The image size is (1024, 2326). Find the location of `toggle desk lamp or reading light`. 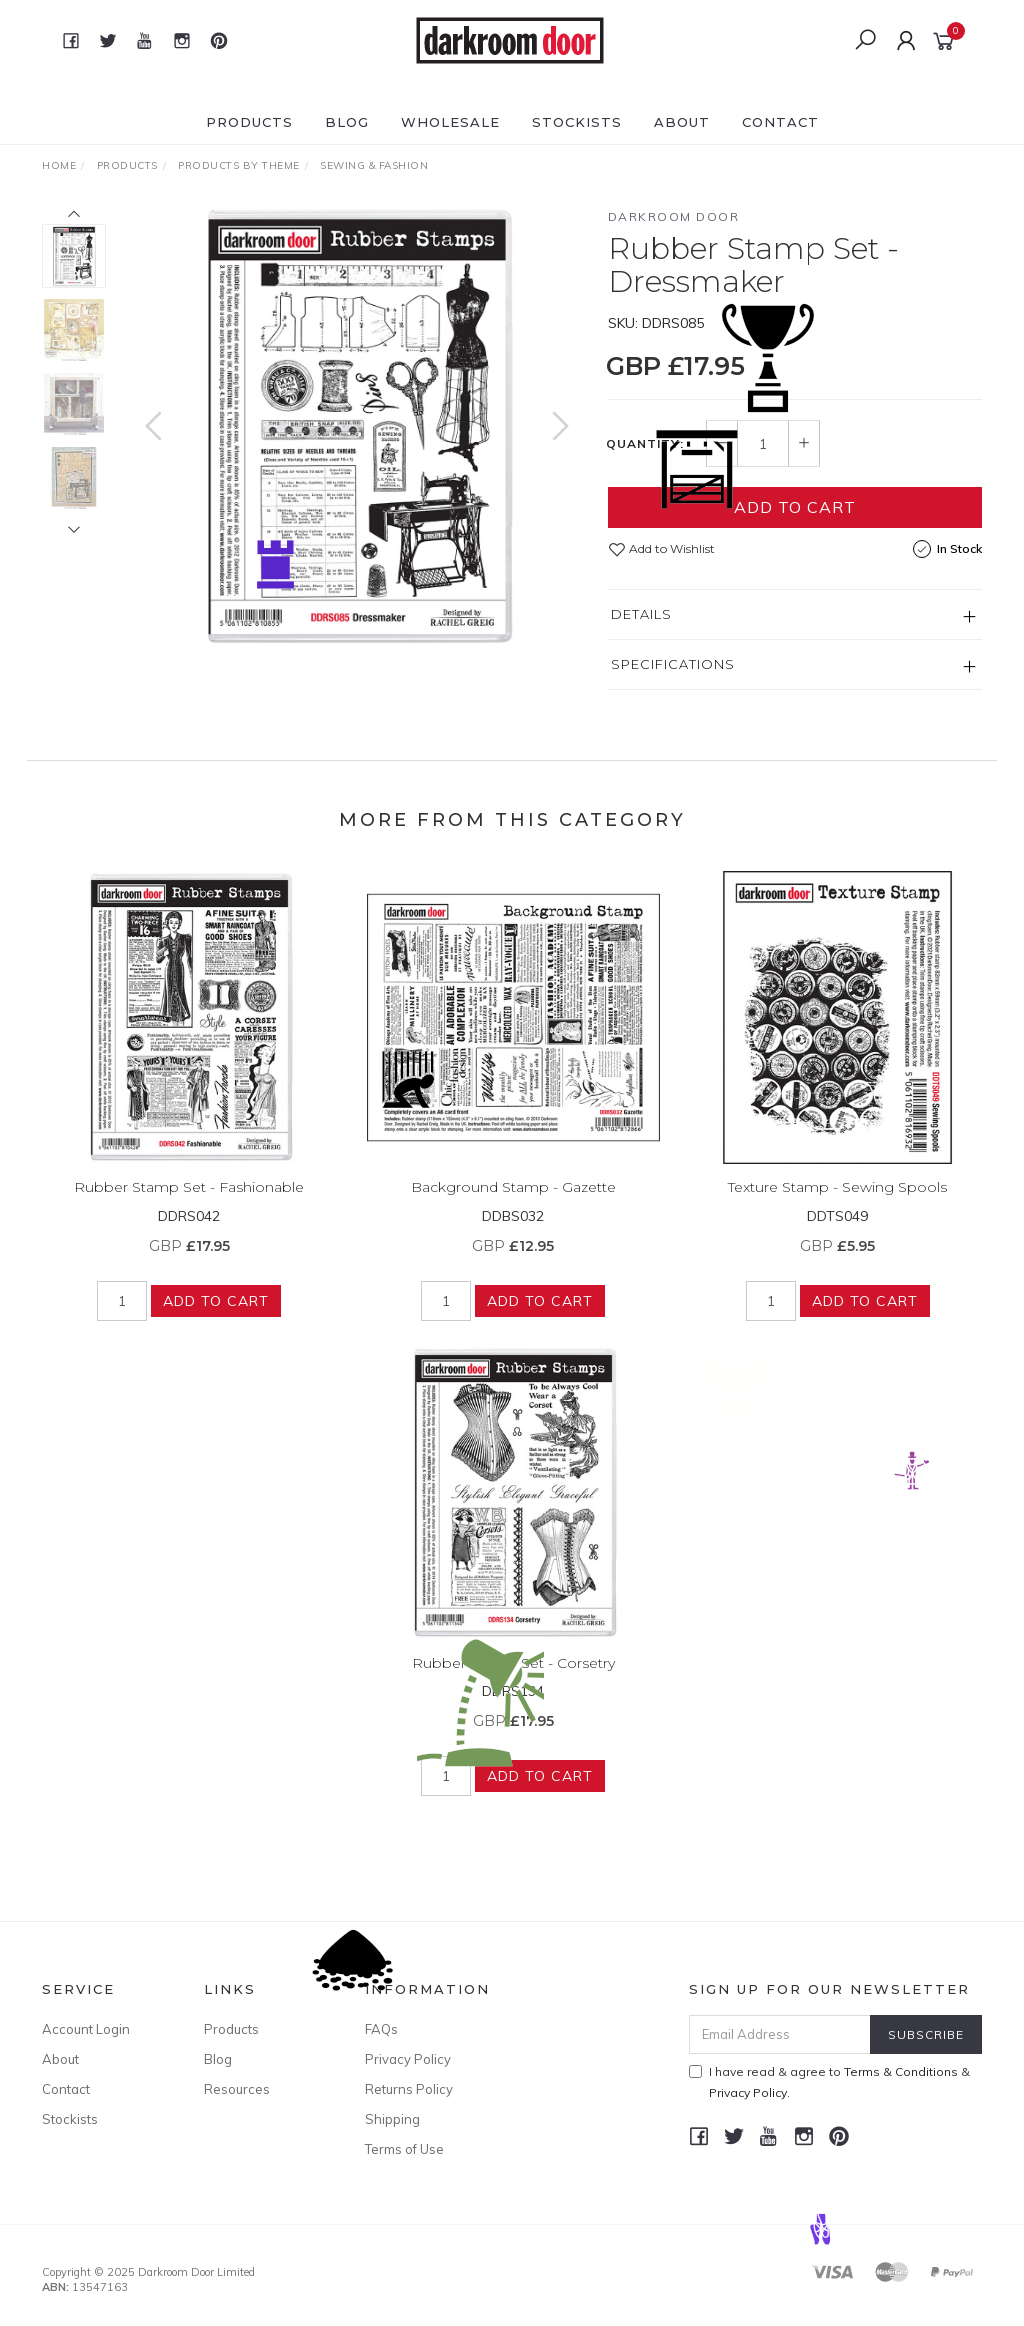

toggle desk lamp or reading light is located at coordinates (480, 1702).